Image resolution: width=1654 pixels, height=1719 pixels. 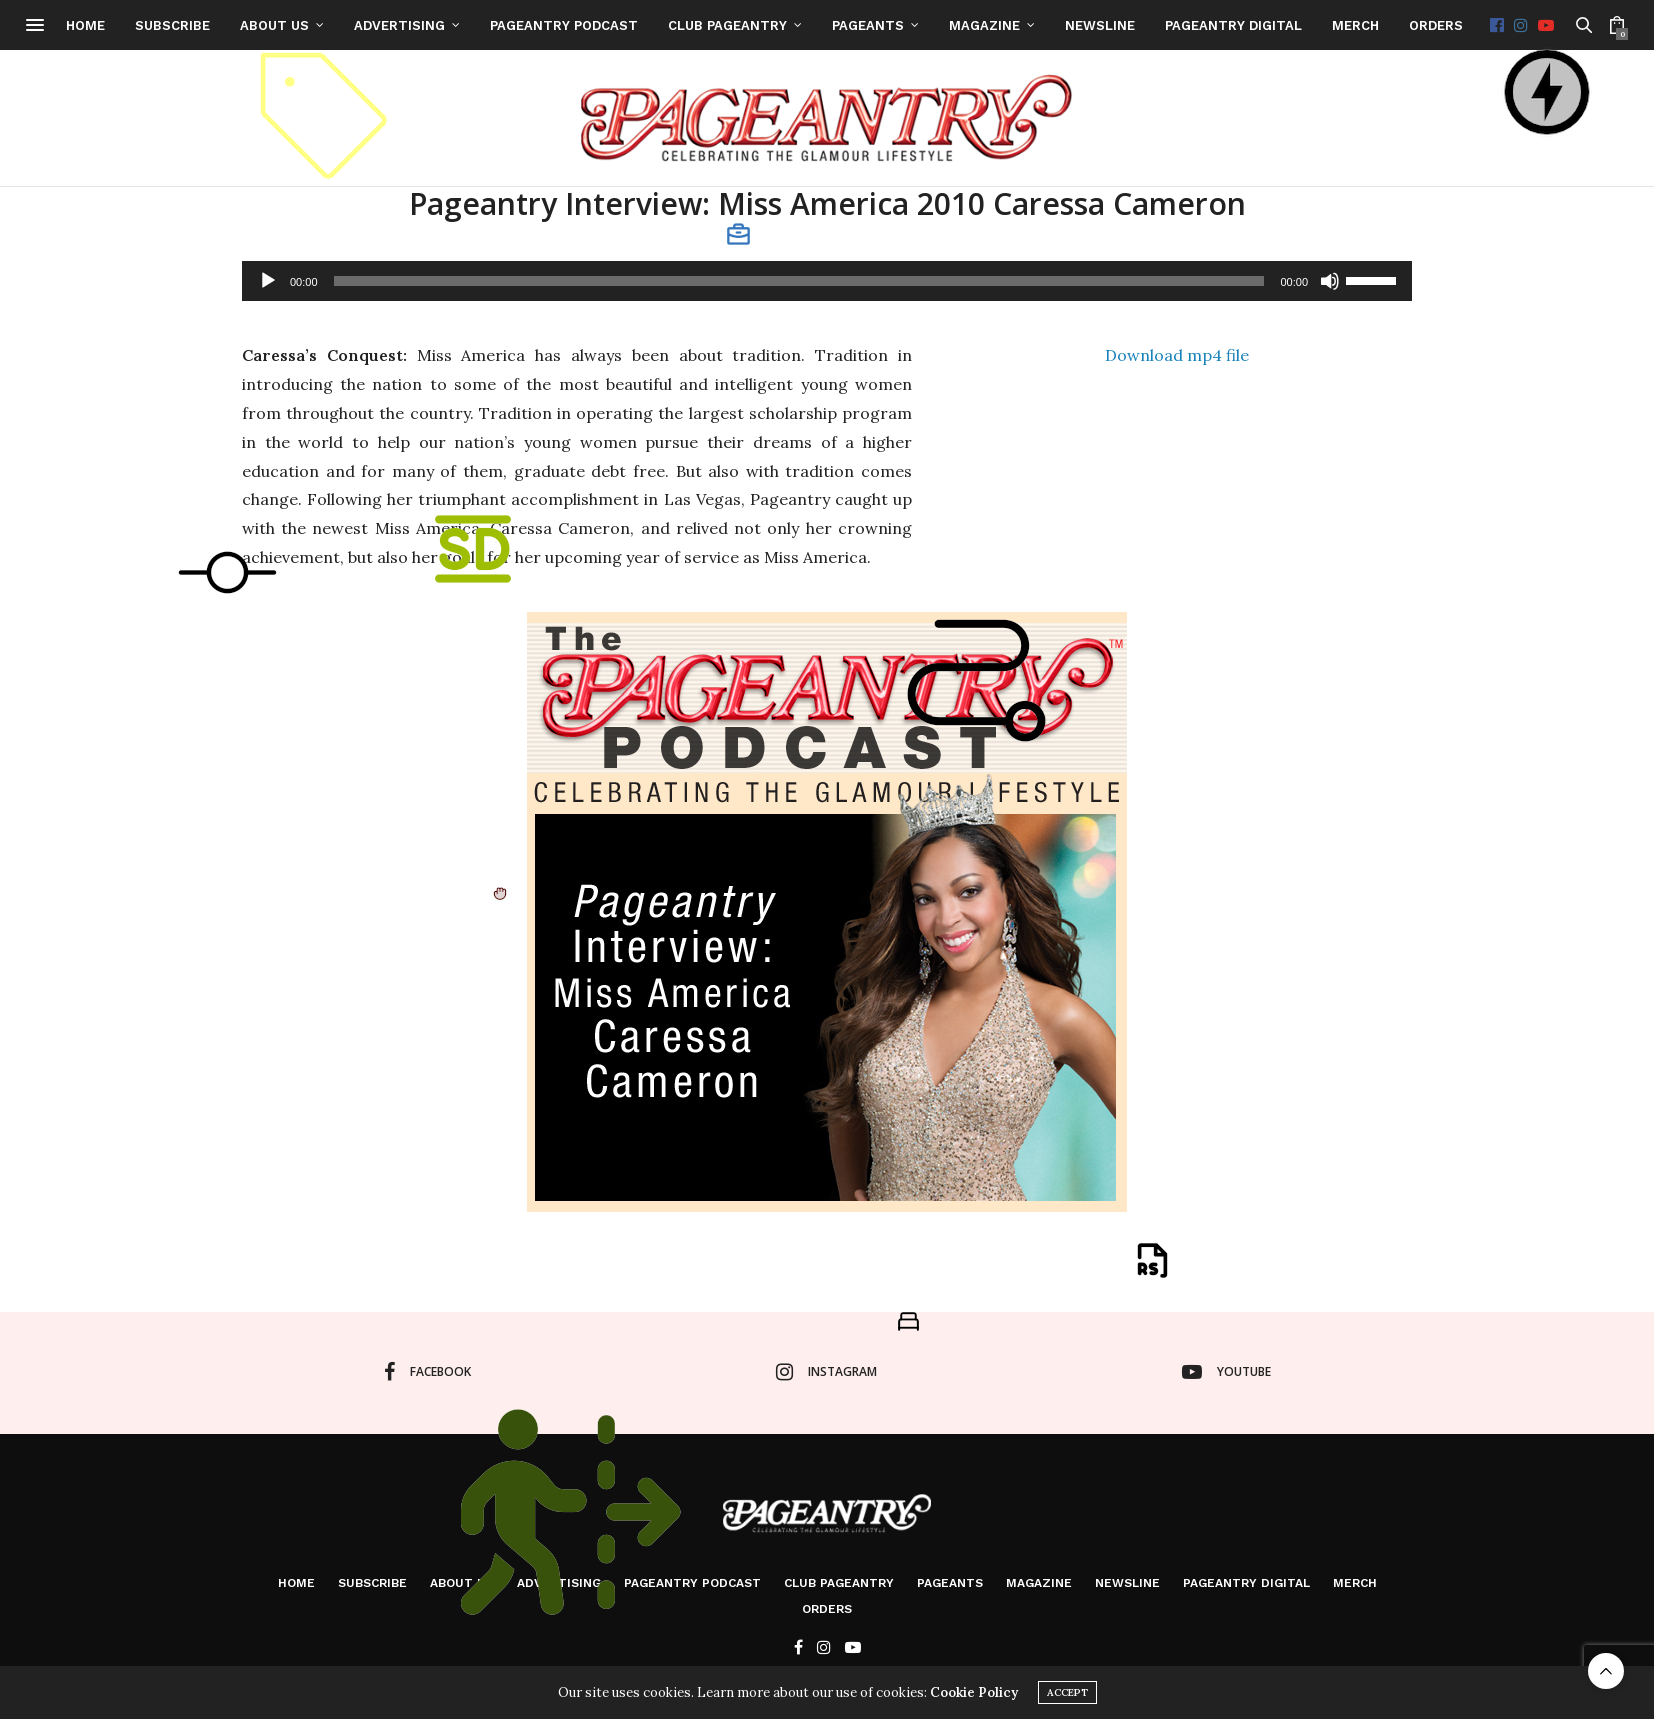 What do you see at coordinates (976, 672) in the screenshot?
I see `view or edit a route path` at bounding box center [976, 672].